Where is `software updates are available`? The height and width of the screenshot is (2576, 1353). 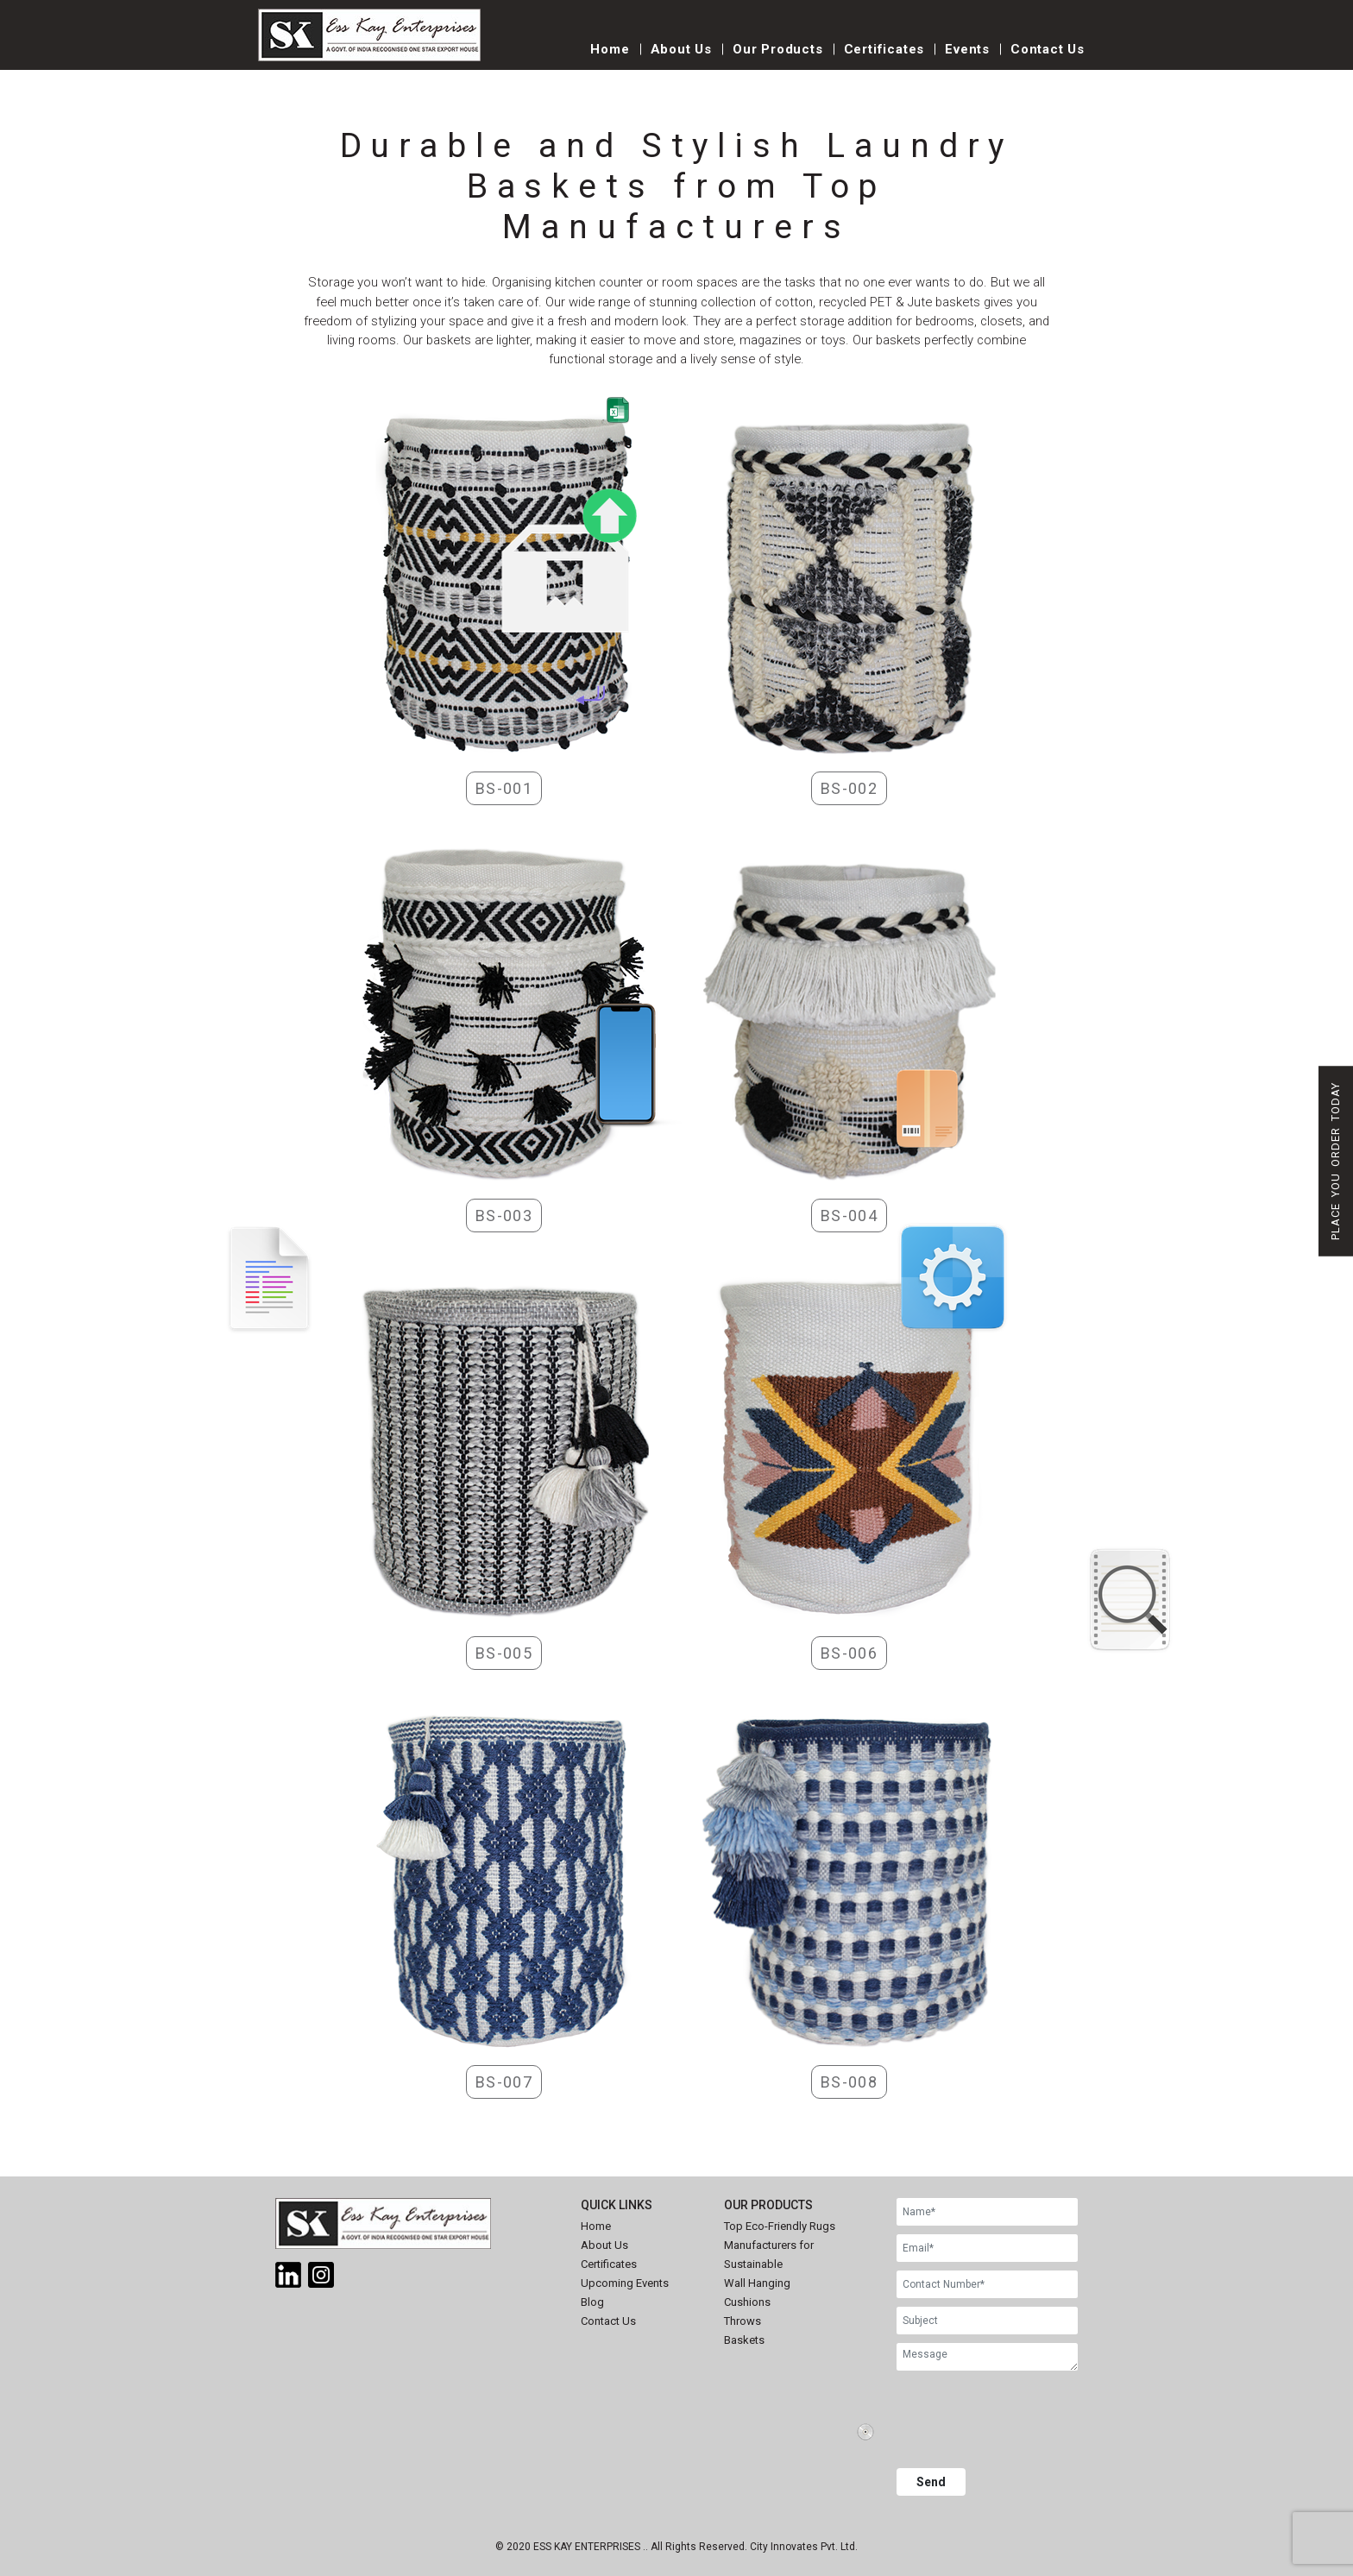 software updates are available is located at coordinates (564, 560).